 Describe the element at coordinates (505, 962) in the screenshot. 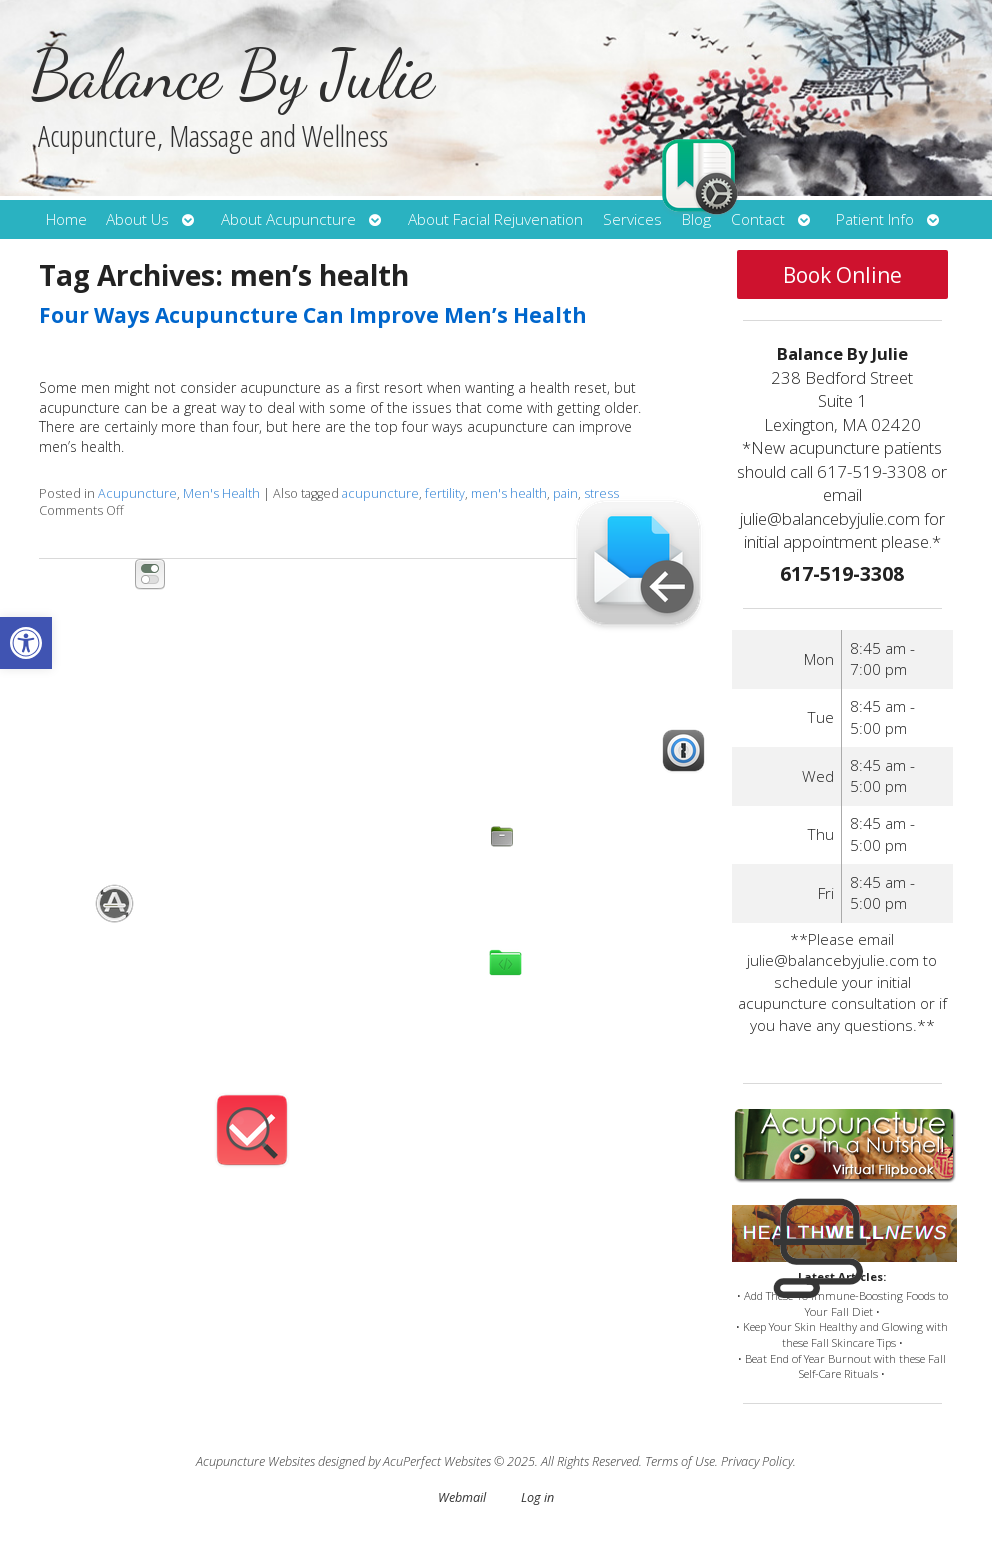

I see `open your code projects folder` at that location.